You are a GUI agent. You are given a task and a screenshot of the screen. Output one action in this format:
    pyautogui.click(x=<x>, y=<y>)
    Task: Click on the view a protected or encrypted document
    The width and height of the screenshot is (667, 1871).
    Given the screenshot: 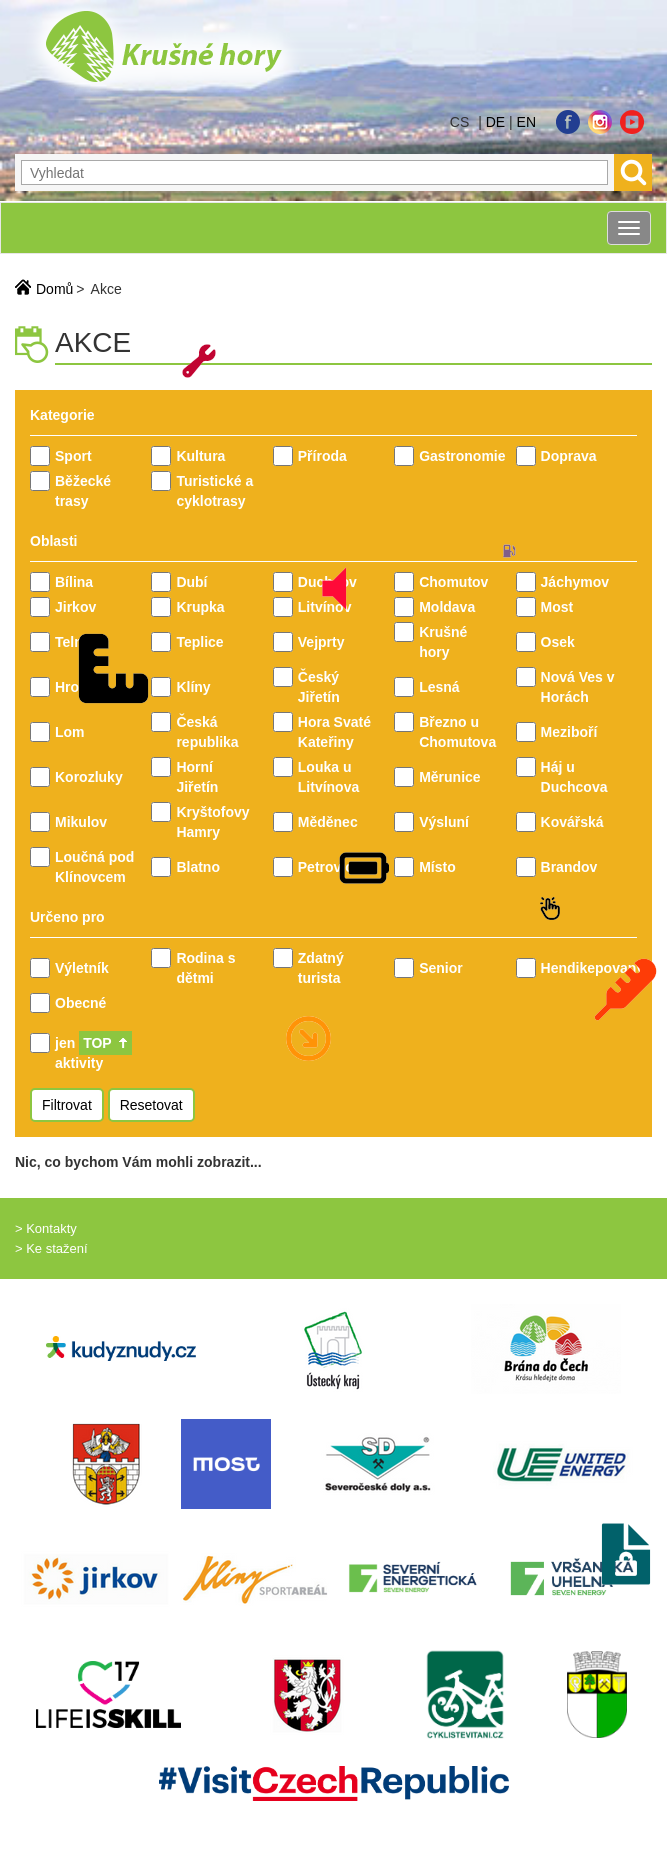 What is the action you would take?
    pyautogui.click(x=626, y=1554)
    